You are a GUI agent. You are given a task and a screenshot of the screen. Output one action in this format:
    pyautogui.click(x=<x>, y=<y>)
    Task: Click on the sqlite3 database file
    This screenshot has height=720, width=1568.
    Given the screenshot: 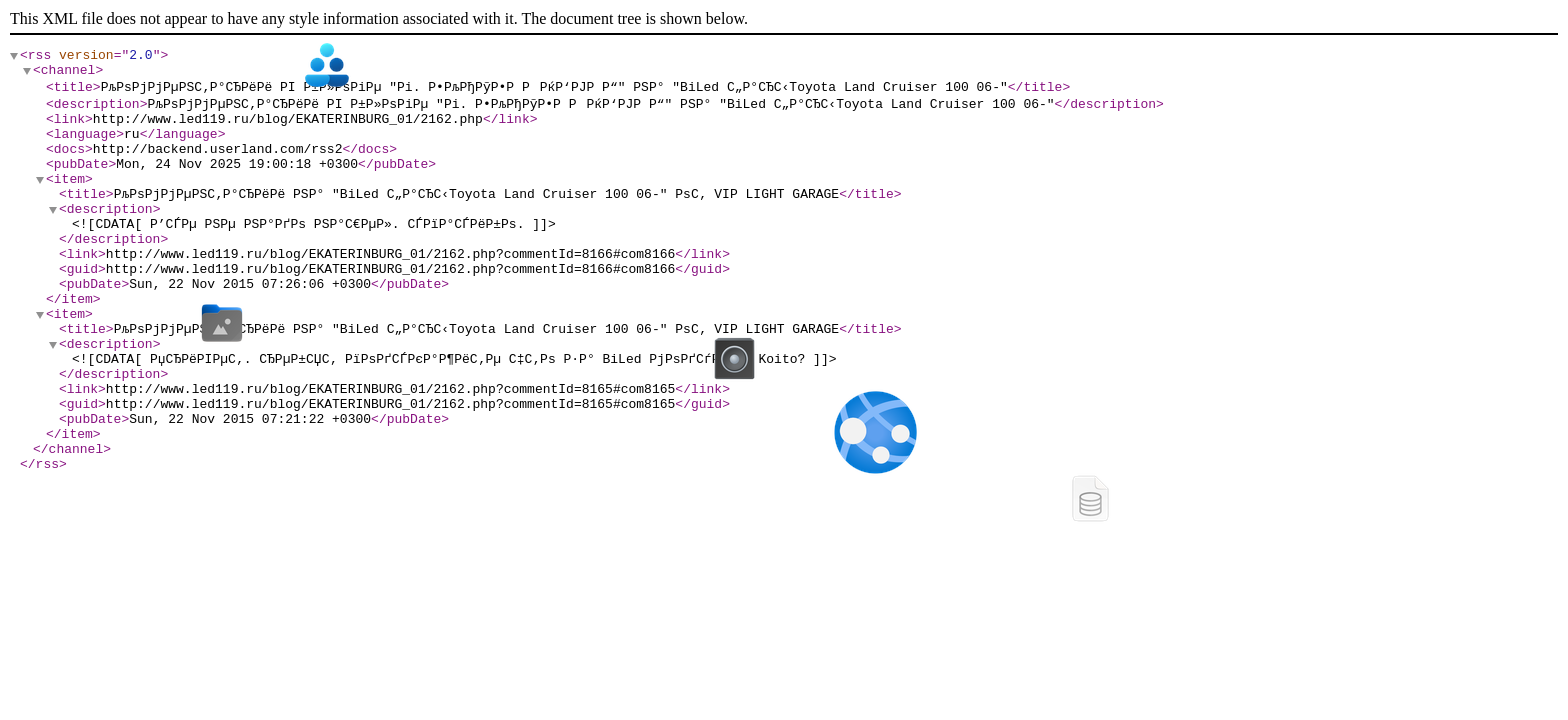 What is the action you would take?
    pyautogui.click(x=1090, y=498)
    